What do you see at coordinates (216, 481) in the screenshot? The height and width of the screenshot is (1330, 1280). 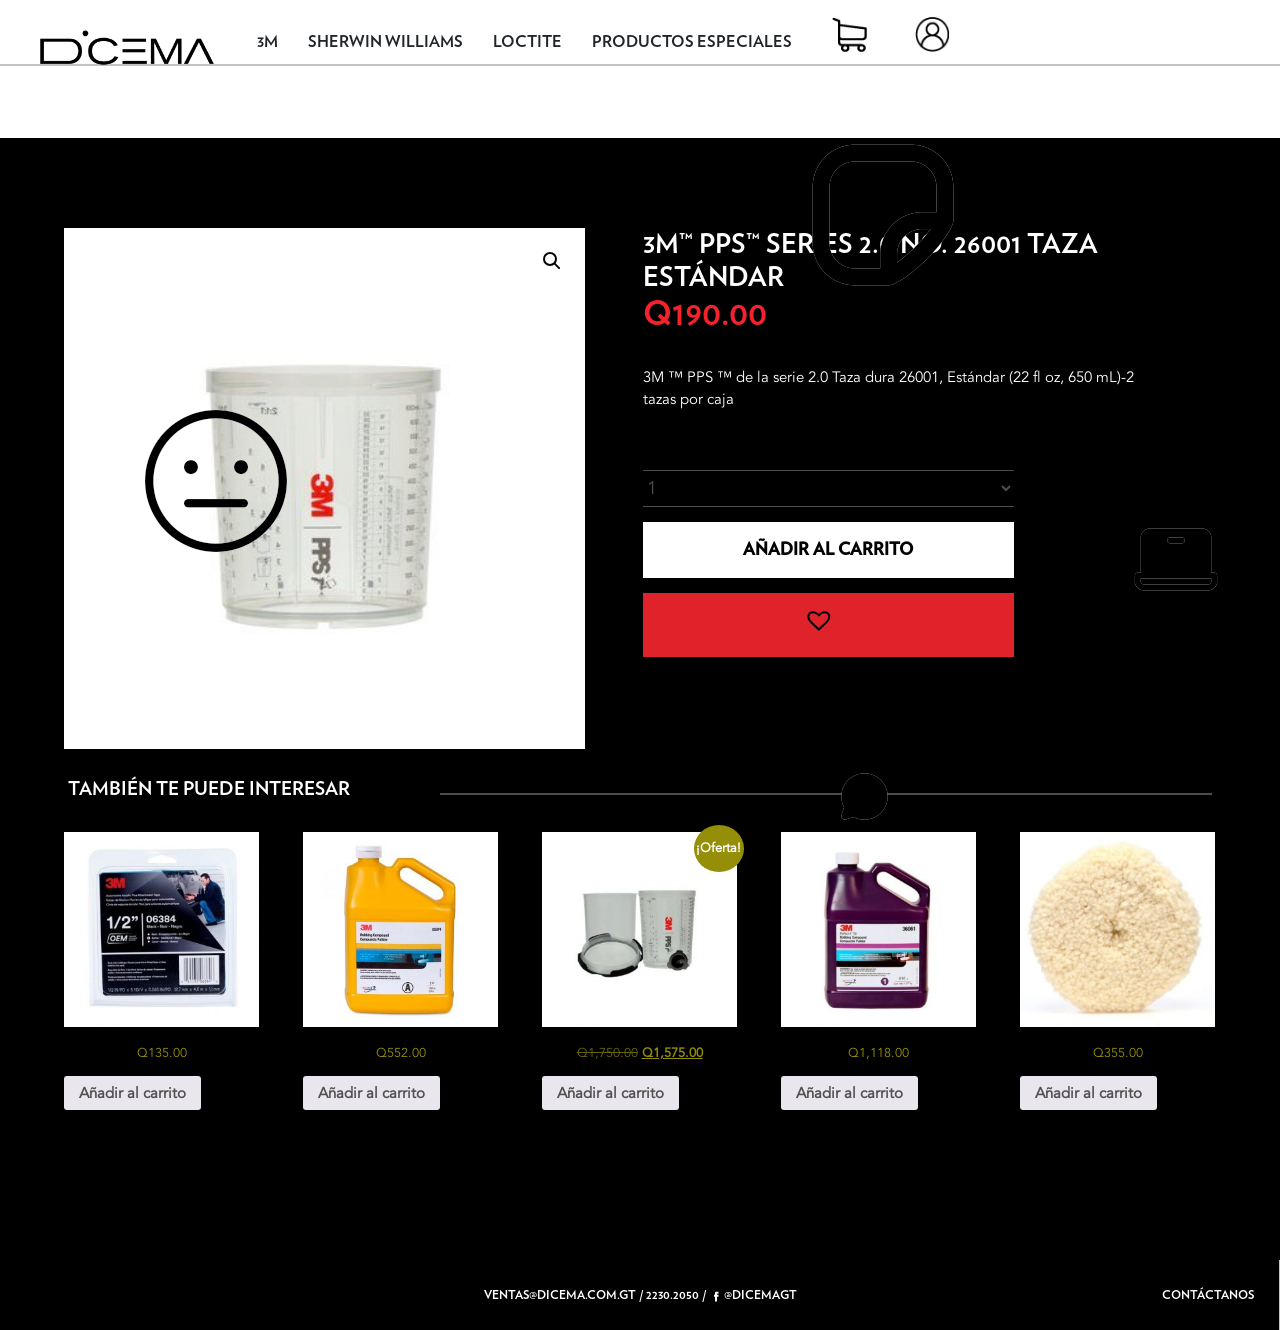 I see `rate experience as neutral or average` at bounding box center [216, 481].